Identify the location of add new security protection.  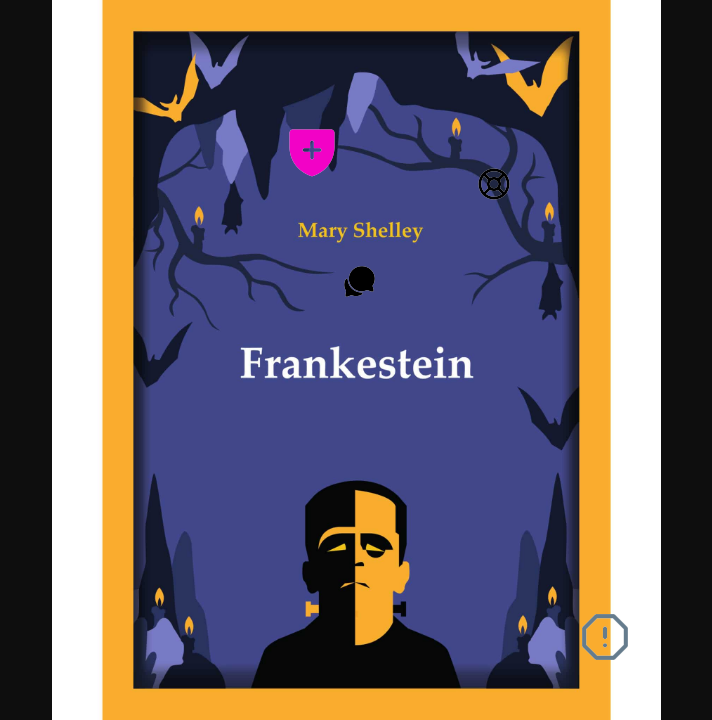
(312, 150).